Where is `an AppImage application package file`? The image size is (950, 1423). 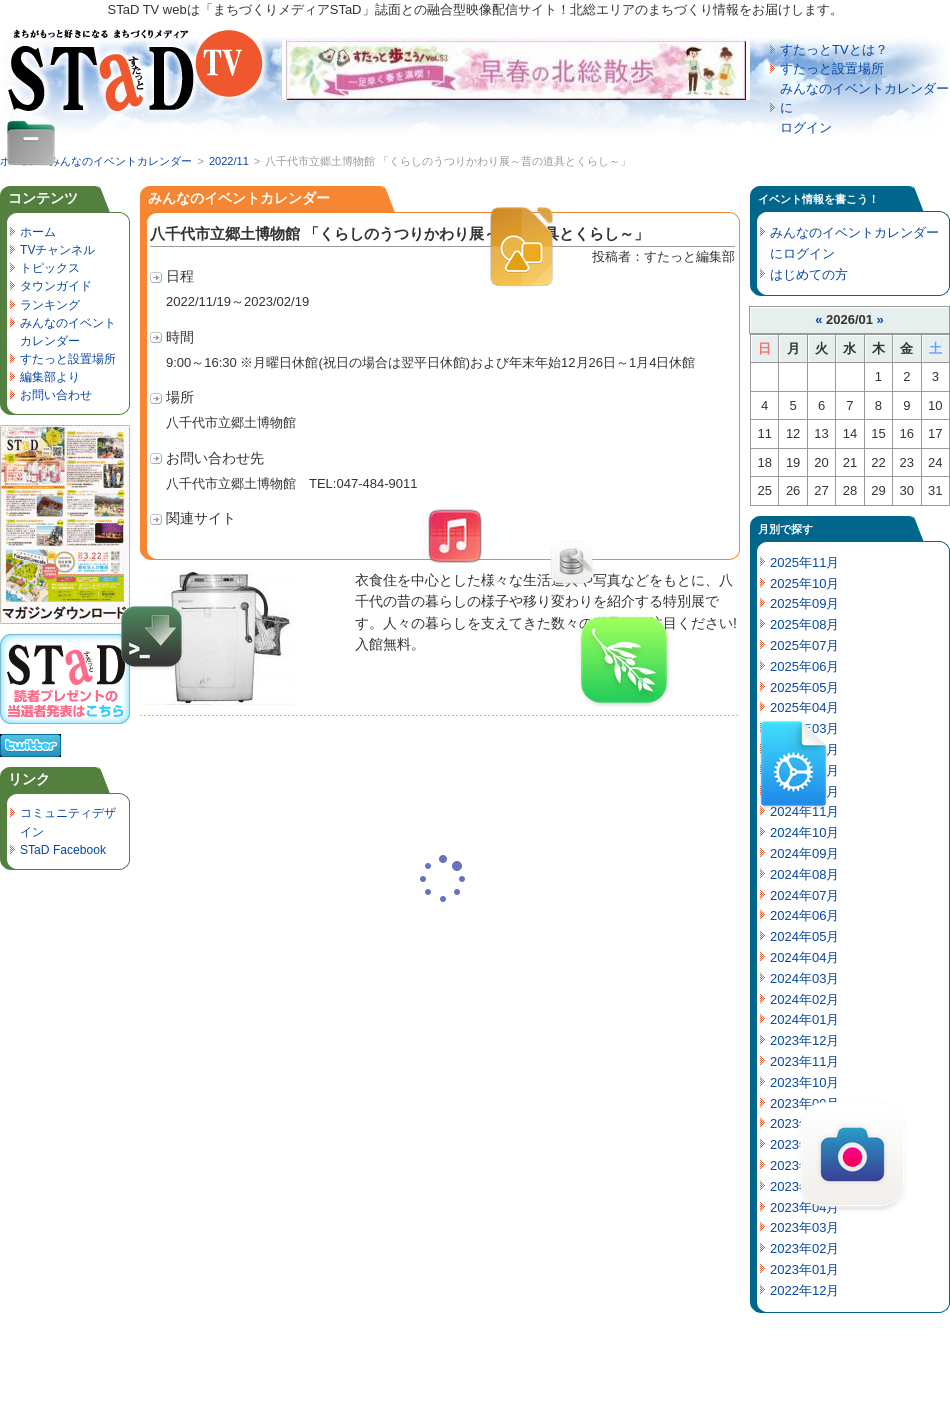 an AppImage application package file is located at coordinates (793, 763).